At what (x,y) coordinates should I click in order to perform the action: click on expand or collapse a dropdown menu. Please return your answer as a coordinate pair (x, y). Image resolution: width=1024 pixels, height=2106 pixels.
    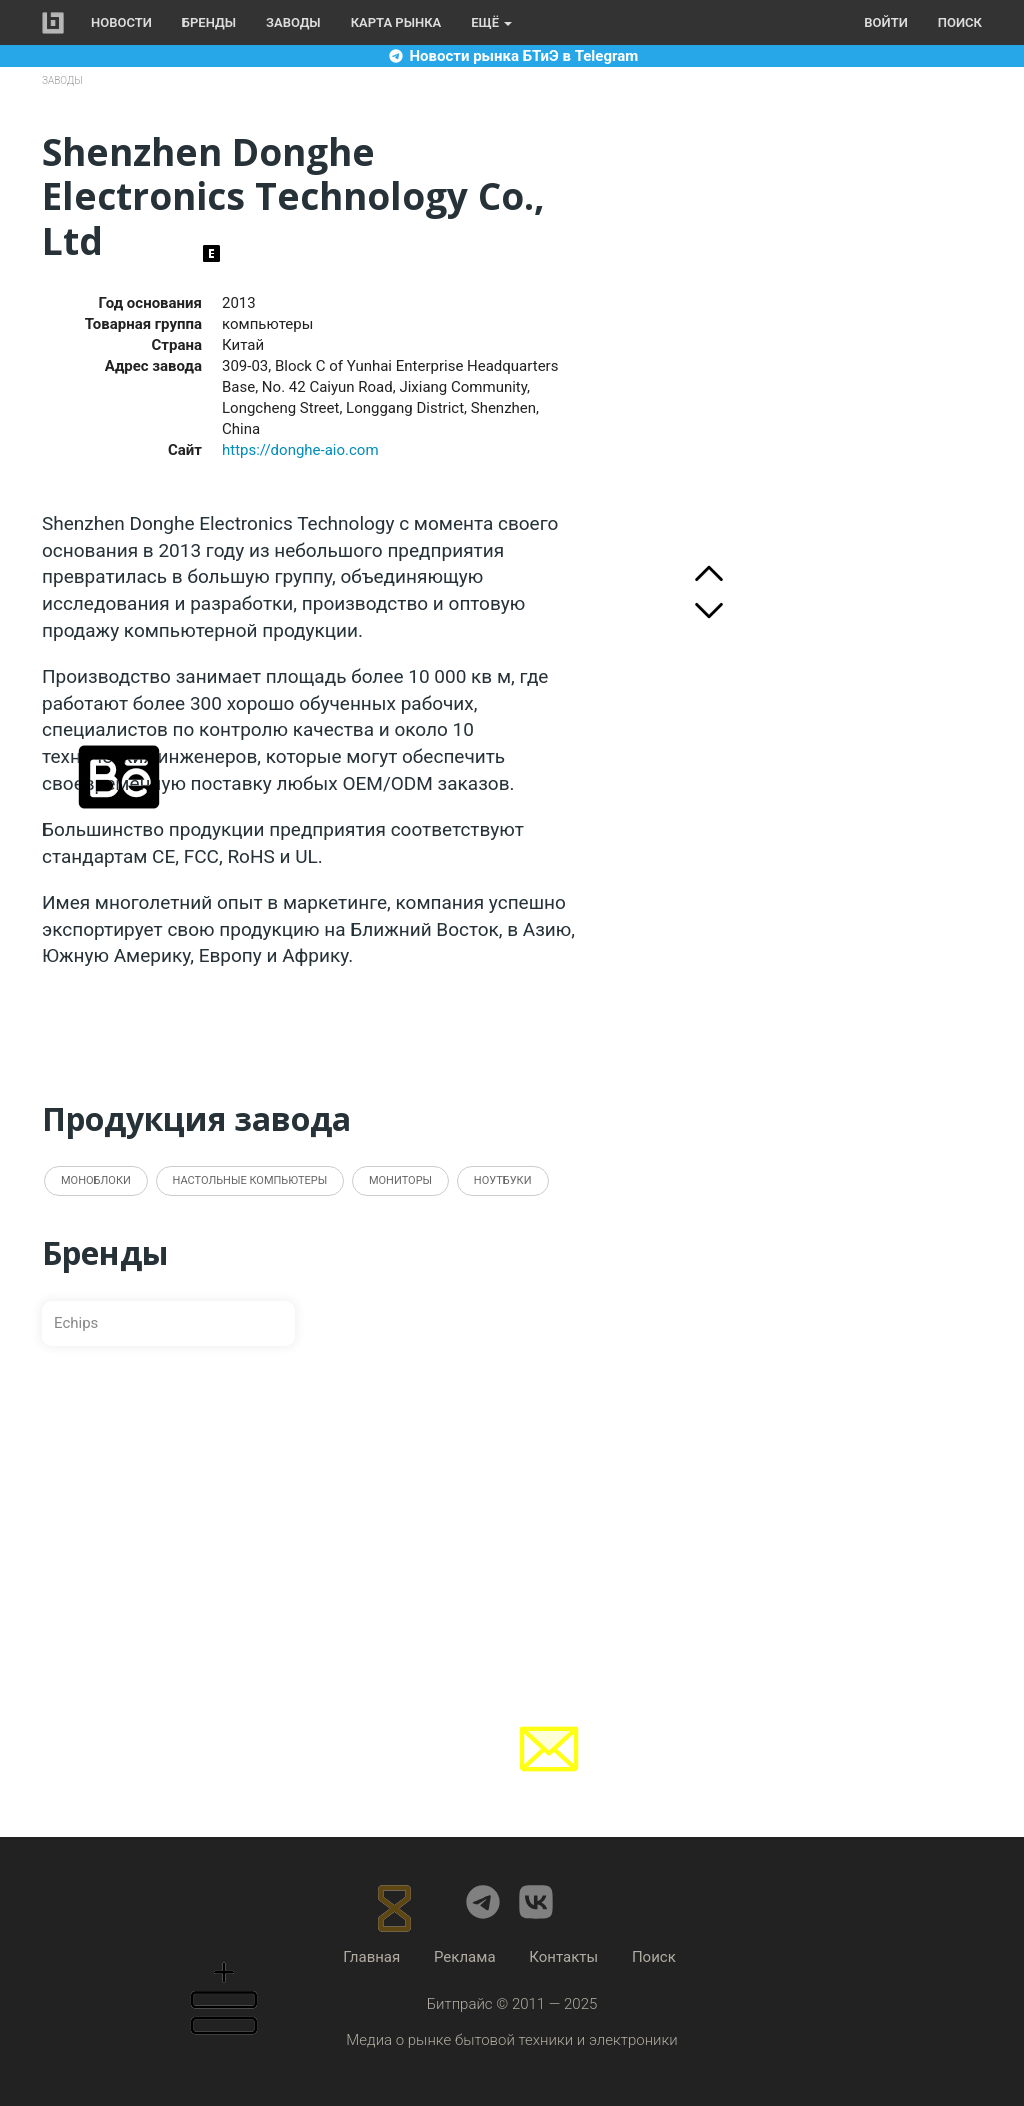
    Looking at the image, I should click on (709, 592).